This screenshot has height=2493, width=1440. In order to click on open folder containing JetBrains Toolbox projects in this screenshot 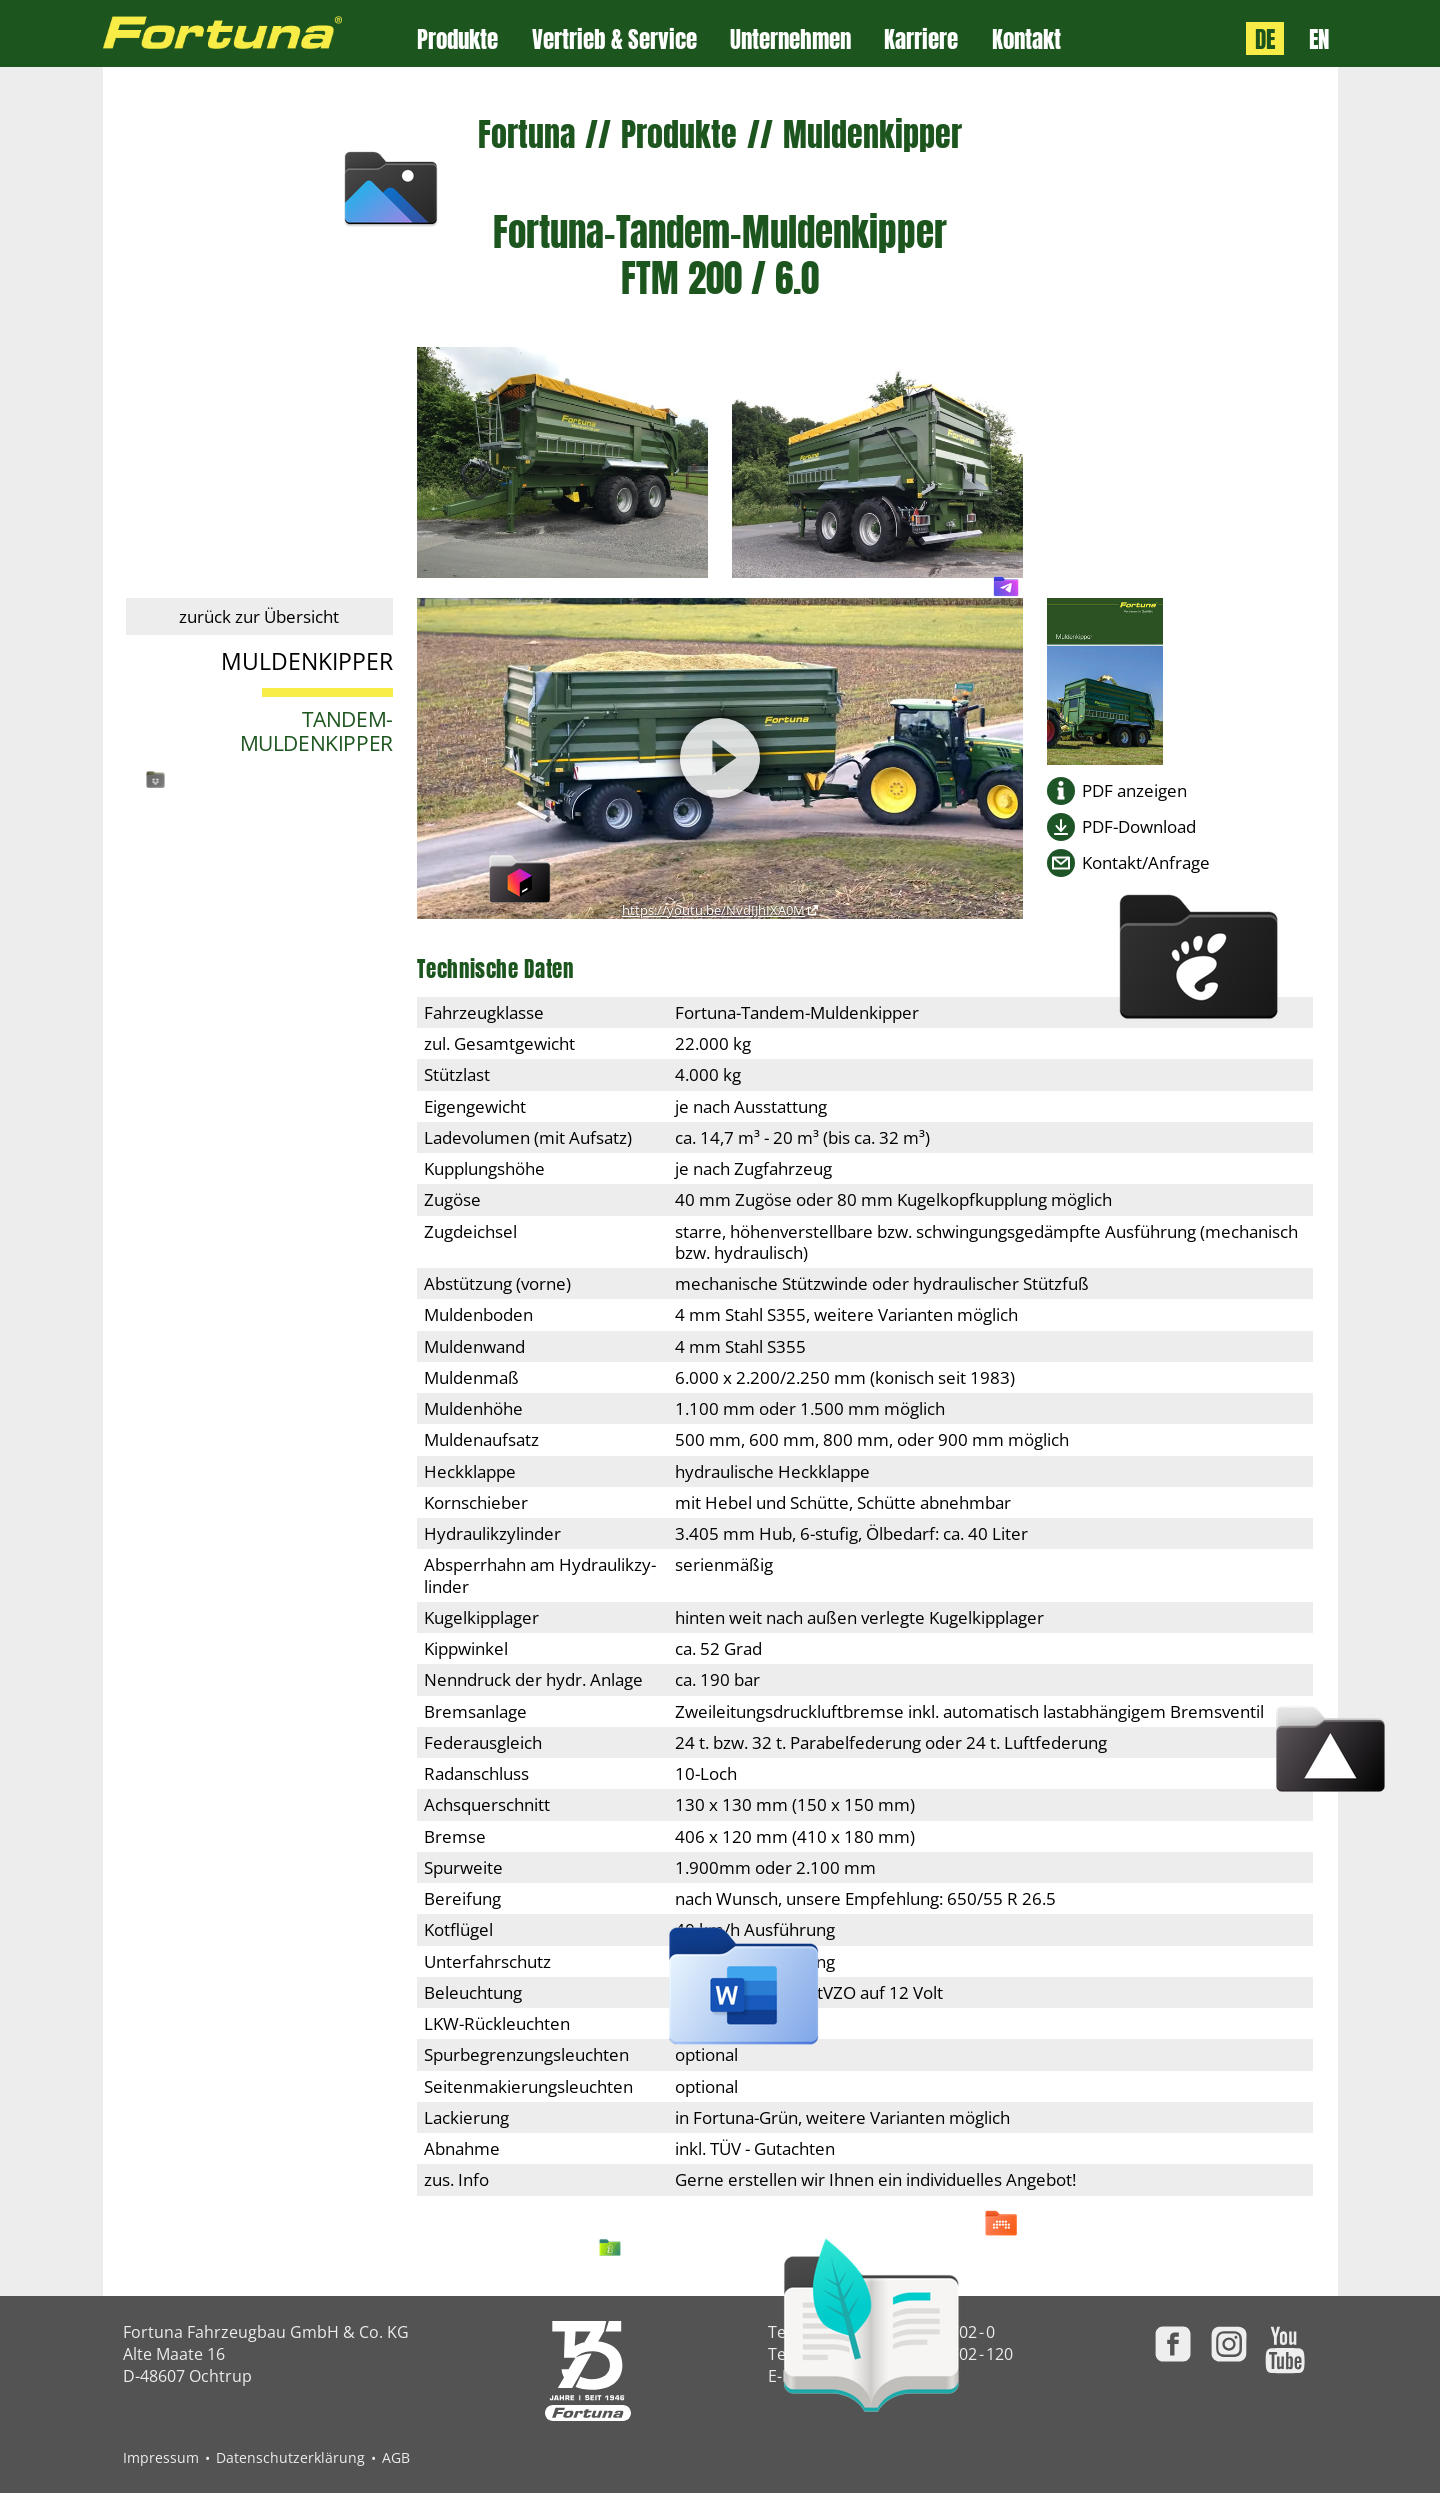, I will do `click(519, 880)`.